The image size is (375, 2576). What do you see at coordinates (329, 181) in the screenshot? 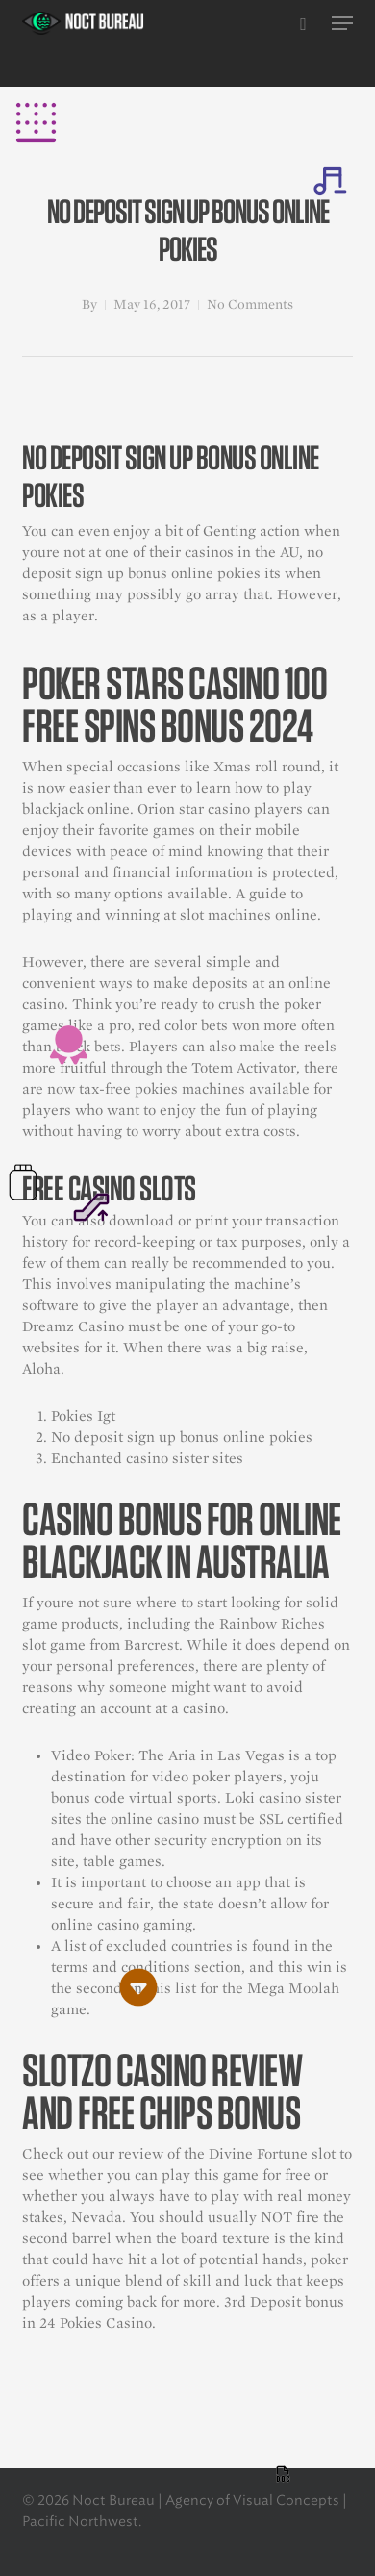
I see `remove a song from playlist` at bounding box center [329, 181].